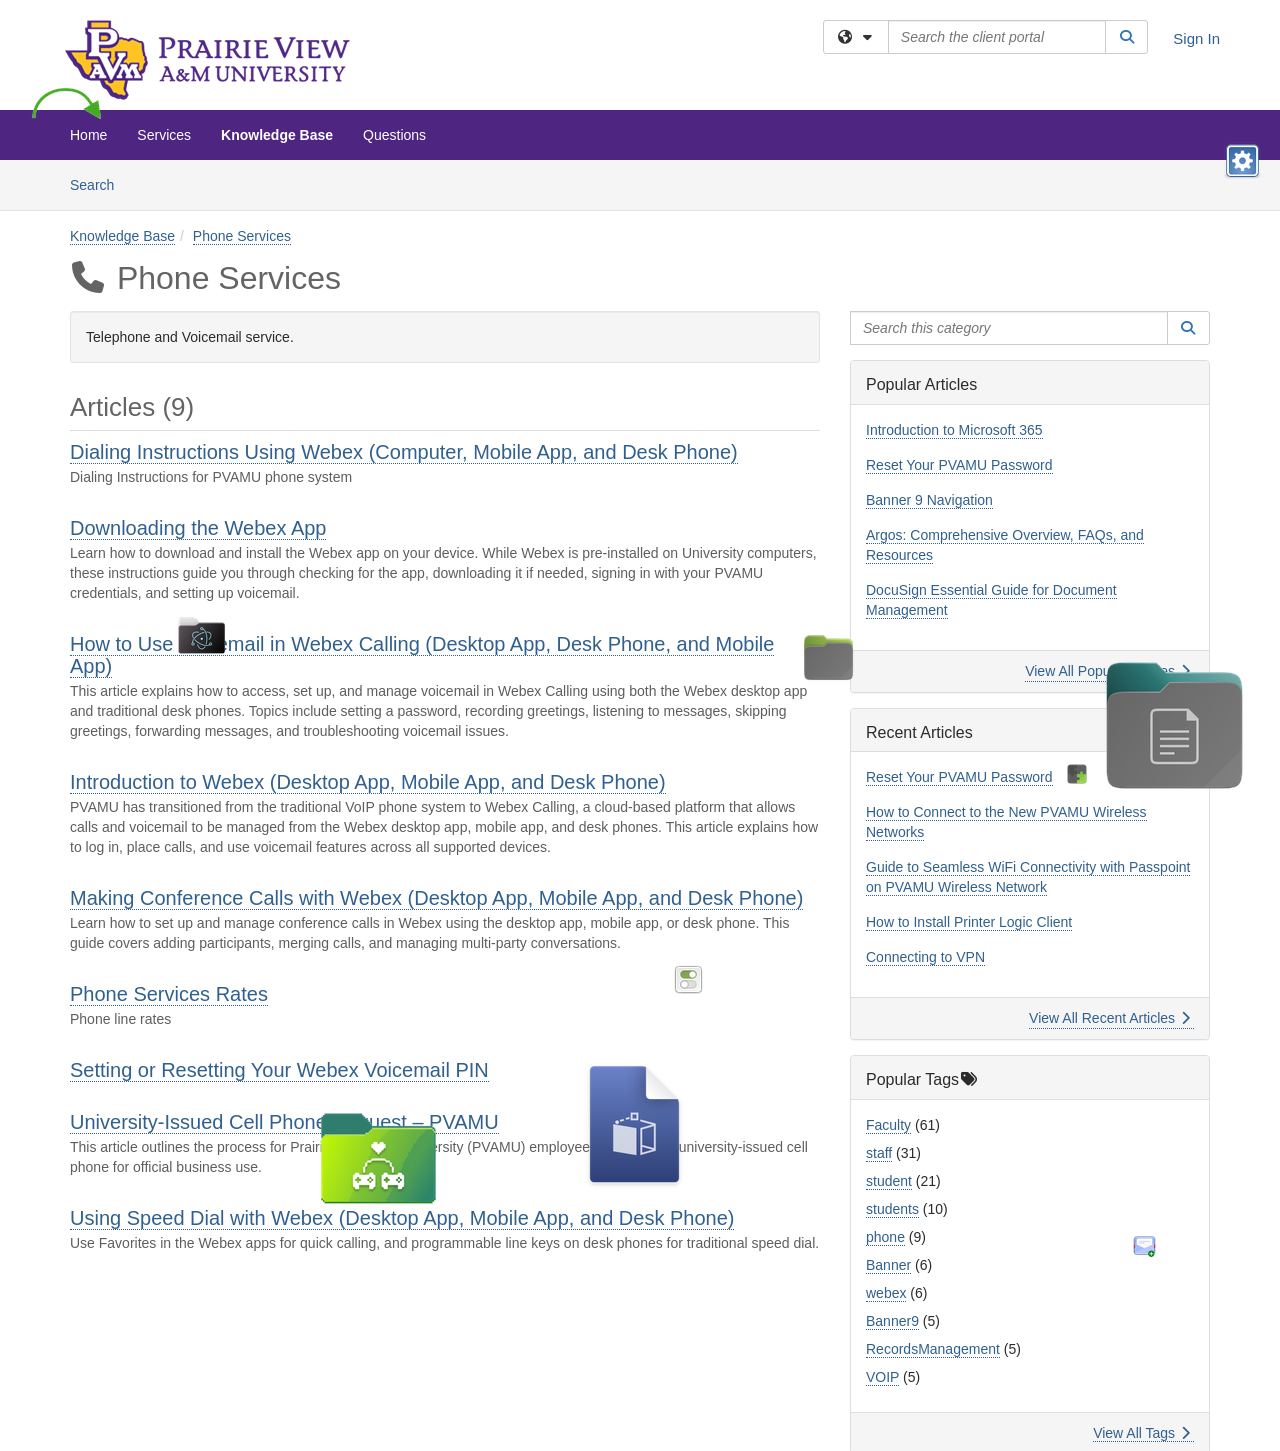 The image size is (1280, 1451). What do you see at coordinates (201, 636) in the screenshot?
I see `open folder containing electron app files` at bounding box center [201, 636].